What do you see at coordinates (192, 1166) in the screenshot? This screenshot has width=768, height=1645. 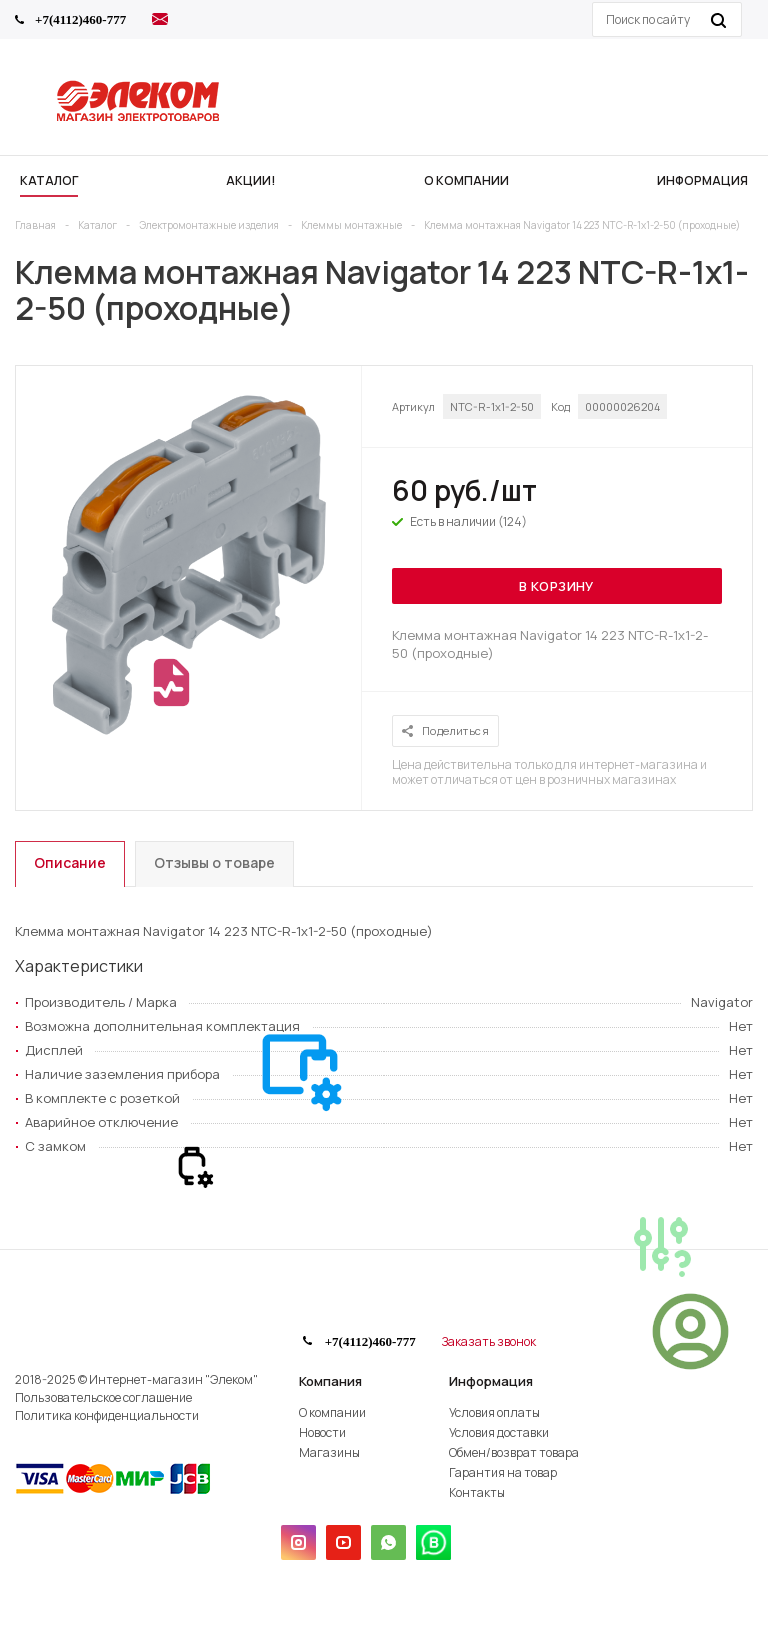 I see `access smartwatch settings` at bounding box center [192, 1166].